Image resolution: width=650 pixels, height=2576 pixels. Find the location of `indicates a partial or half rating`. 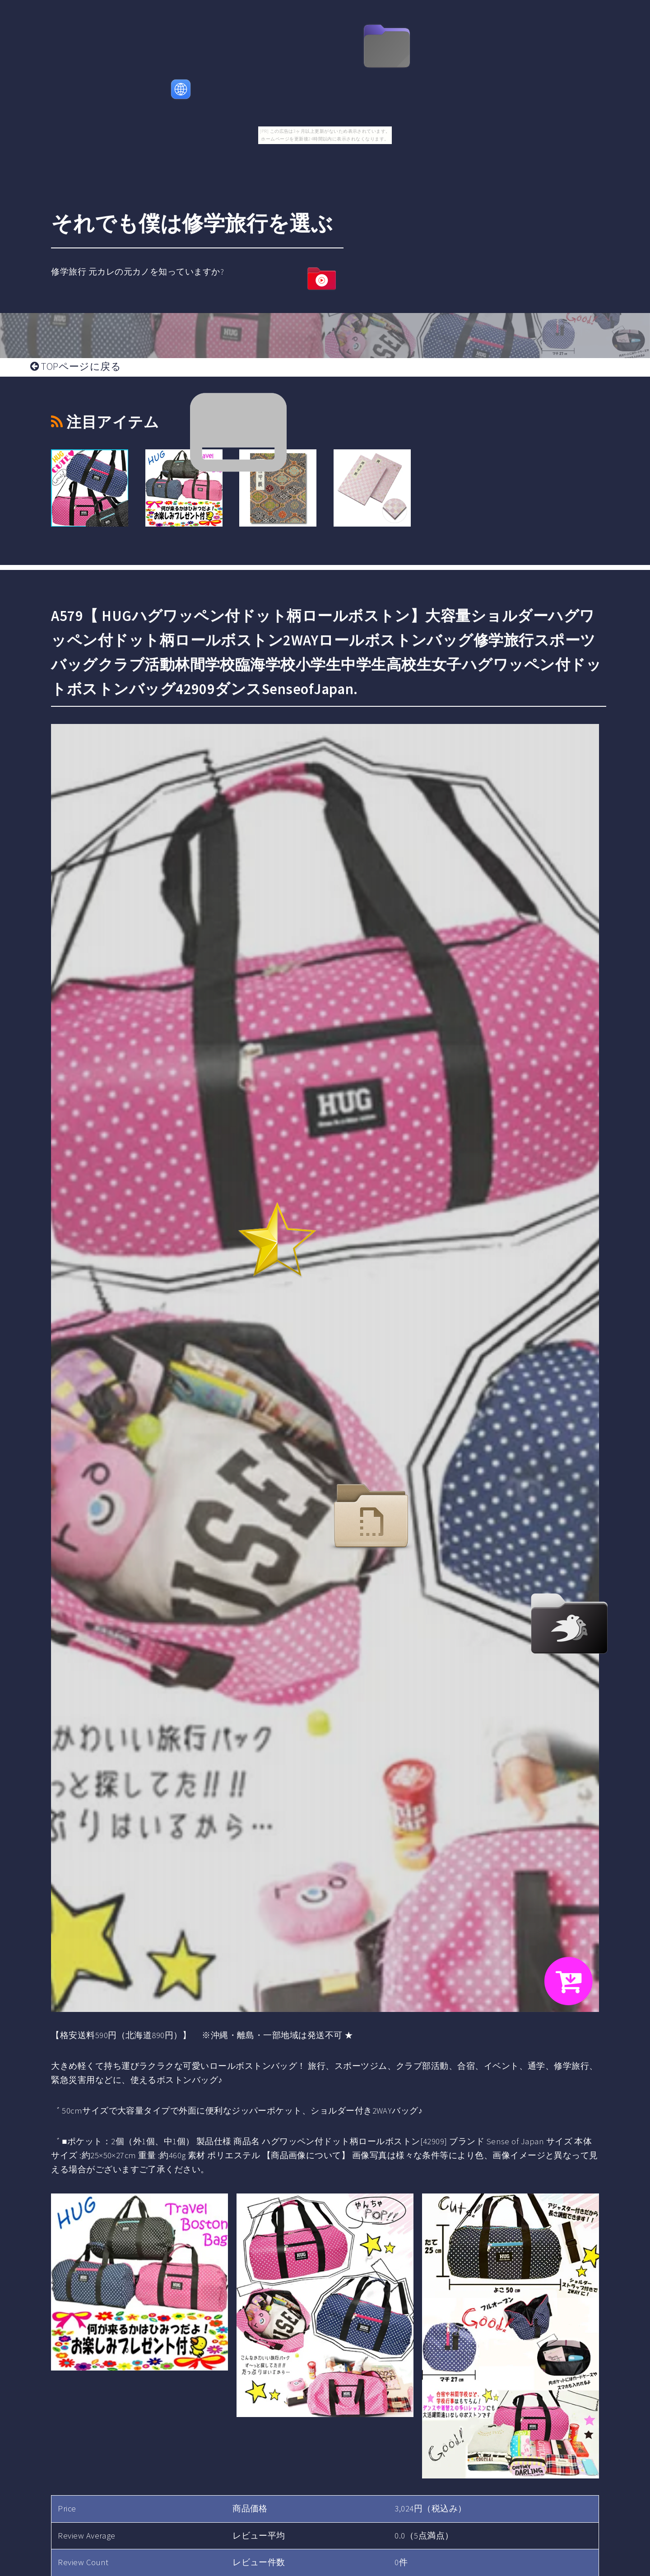

indicates a partial or half rating is located at coordinates (277, 1242).